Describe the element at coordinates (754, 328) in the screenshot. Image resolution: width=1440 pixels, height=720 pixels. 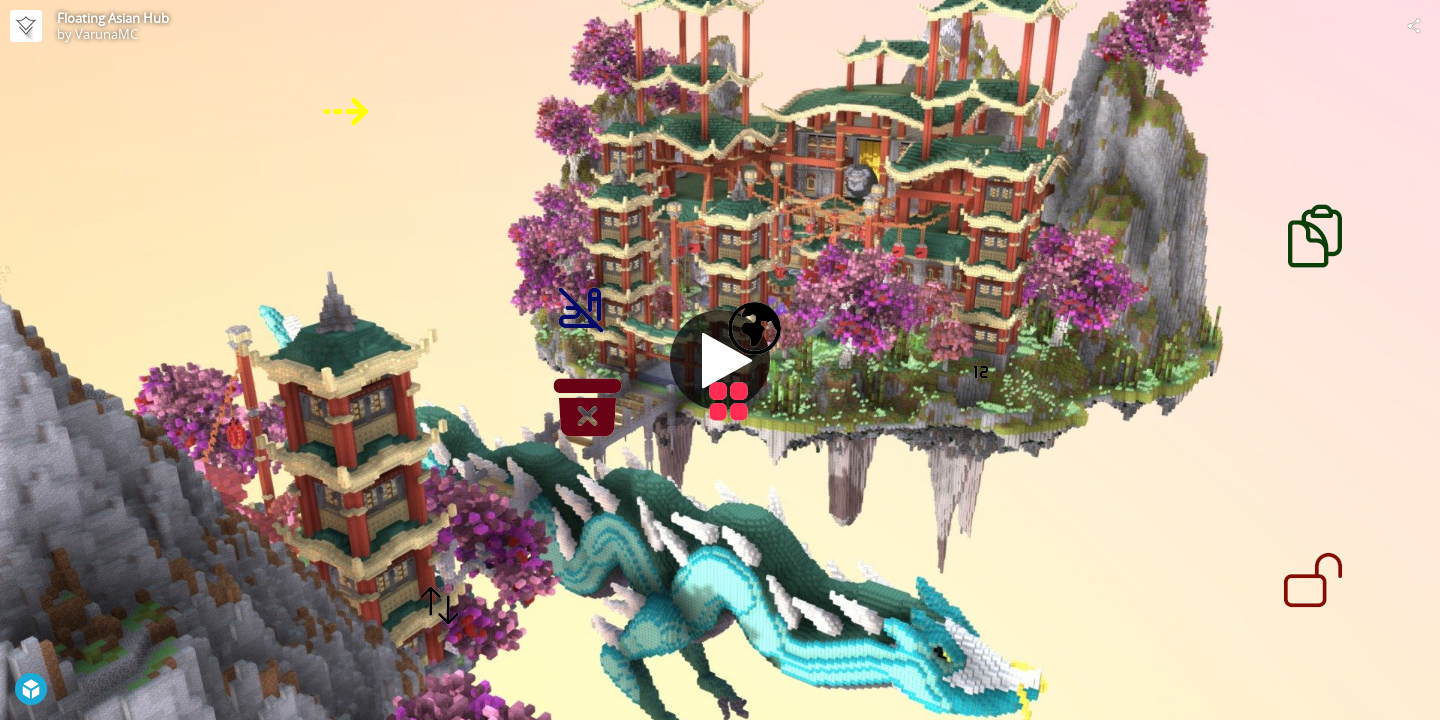
I see `switch to international or global settings` at that location.